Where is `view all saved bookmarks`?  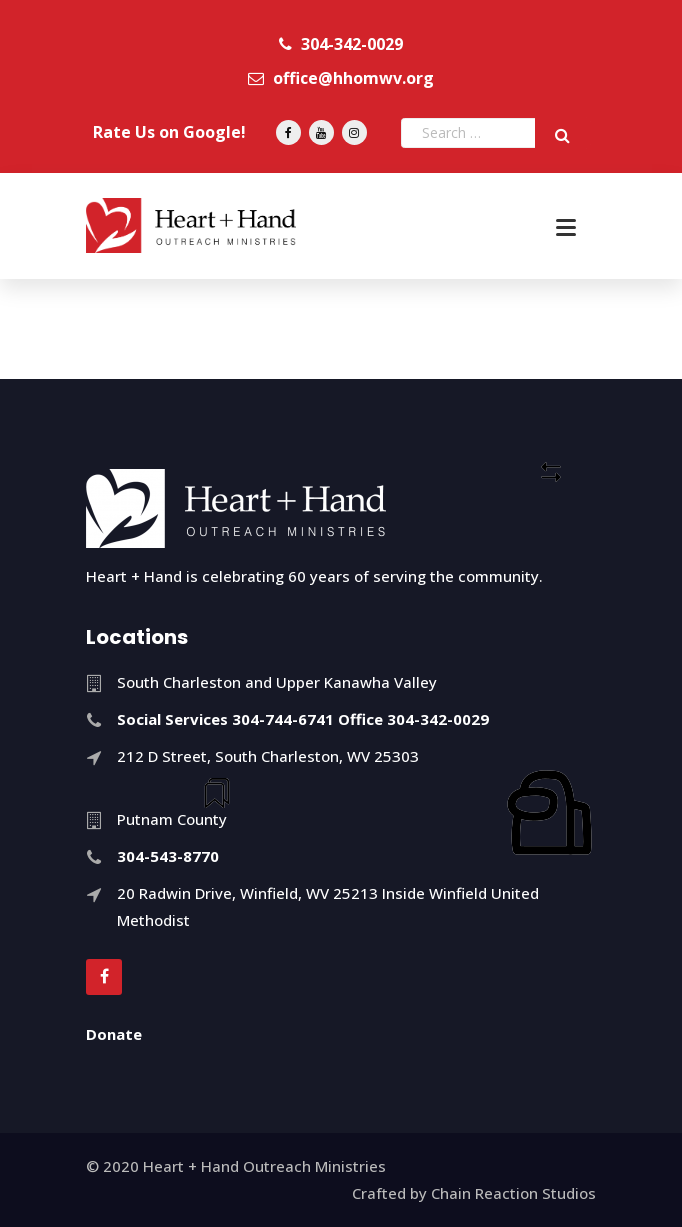
view all saved bookmarks is located at coordinates (217, 793).